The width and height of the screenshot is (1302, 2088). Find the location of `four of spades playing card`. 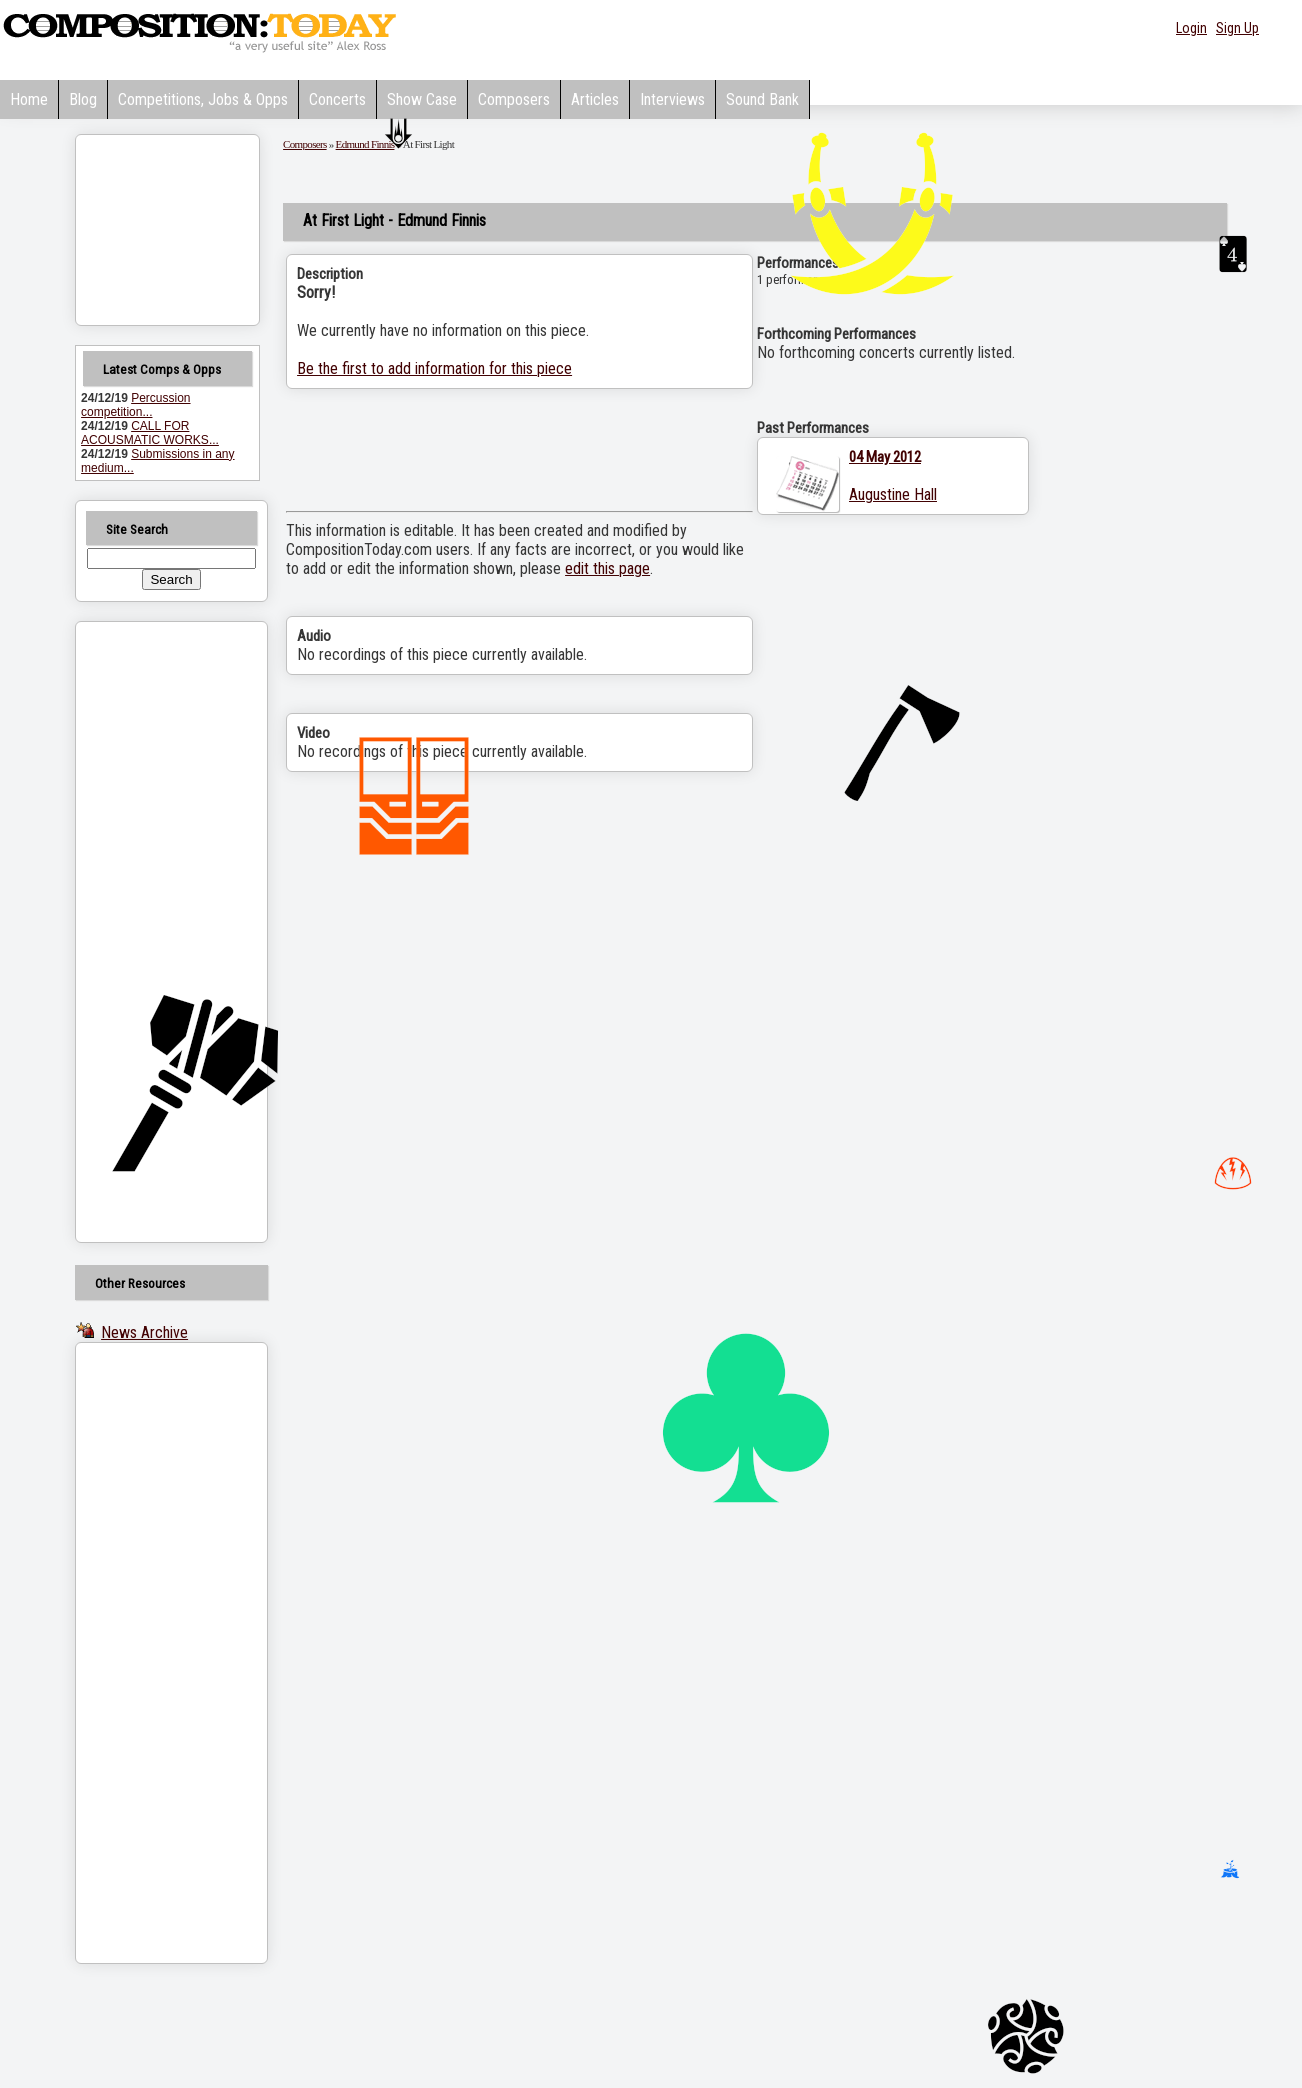

four of spades playing card is located at coordinates (1233, 254).